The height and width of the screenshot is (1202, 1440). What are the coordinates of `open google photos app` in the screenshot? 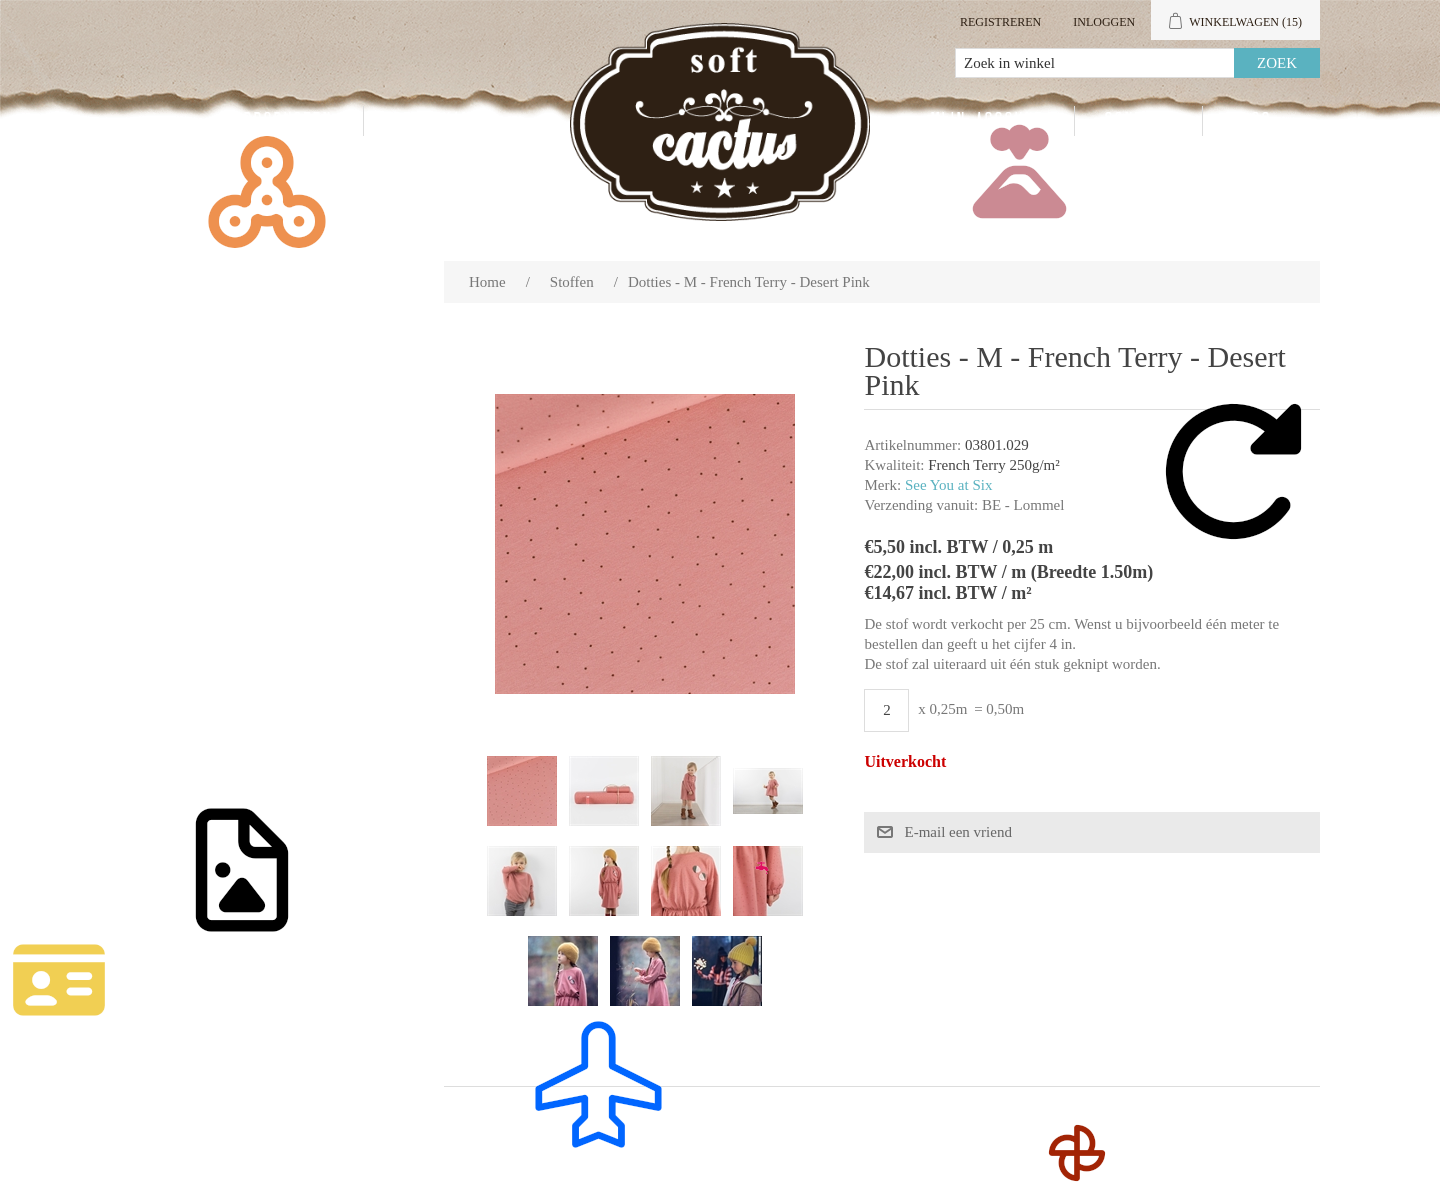 It's located at (1077, 1153).